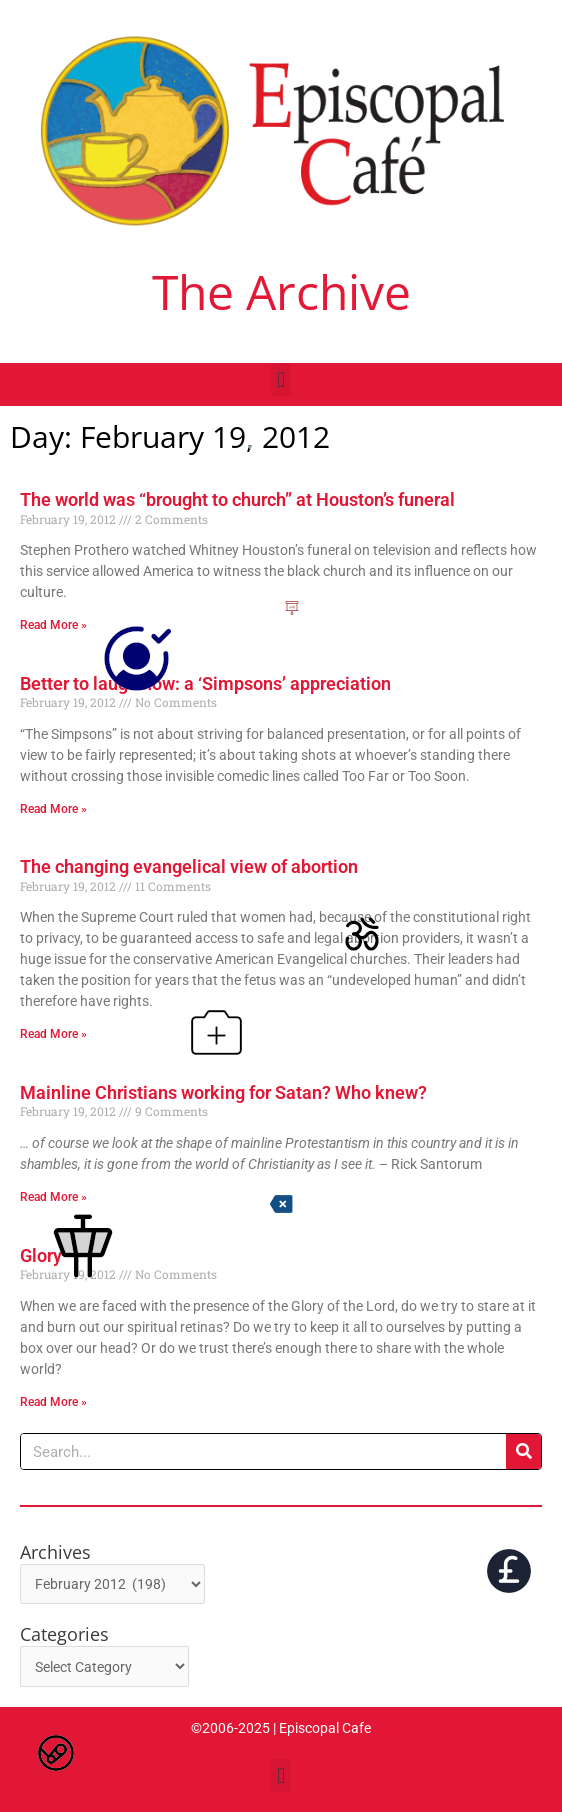 Image resolution: width=562 pixels, height=1812 pixels. Describe the element at coordinates (83, 1246) in the screenshot. I see `access air traffic control features` at that location.